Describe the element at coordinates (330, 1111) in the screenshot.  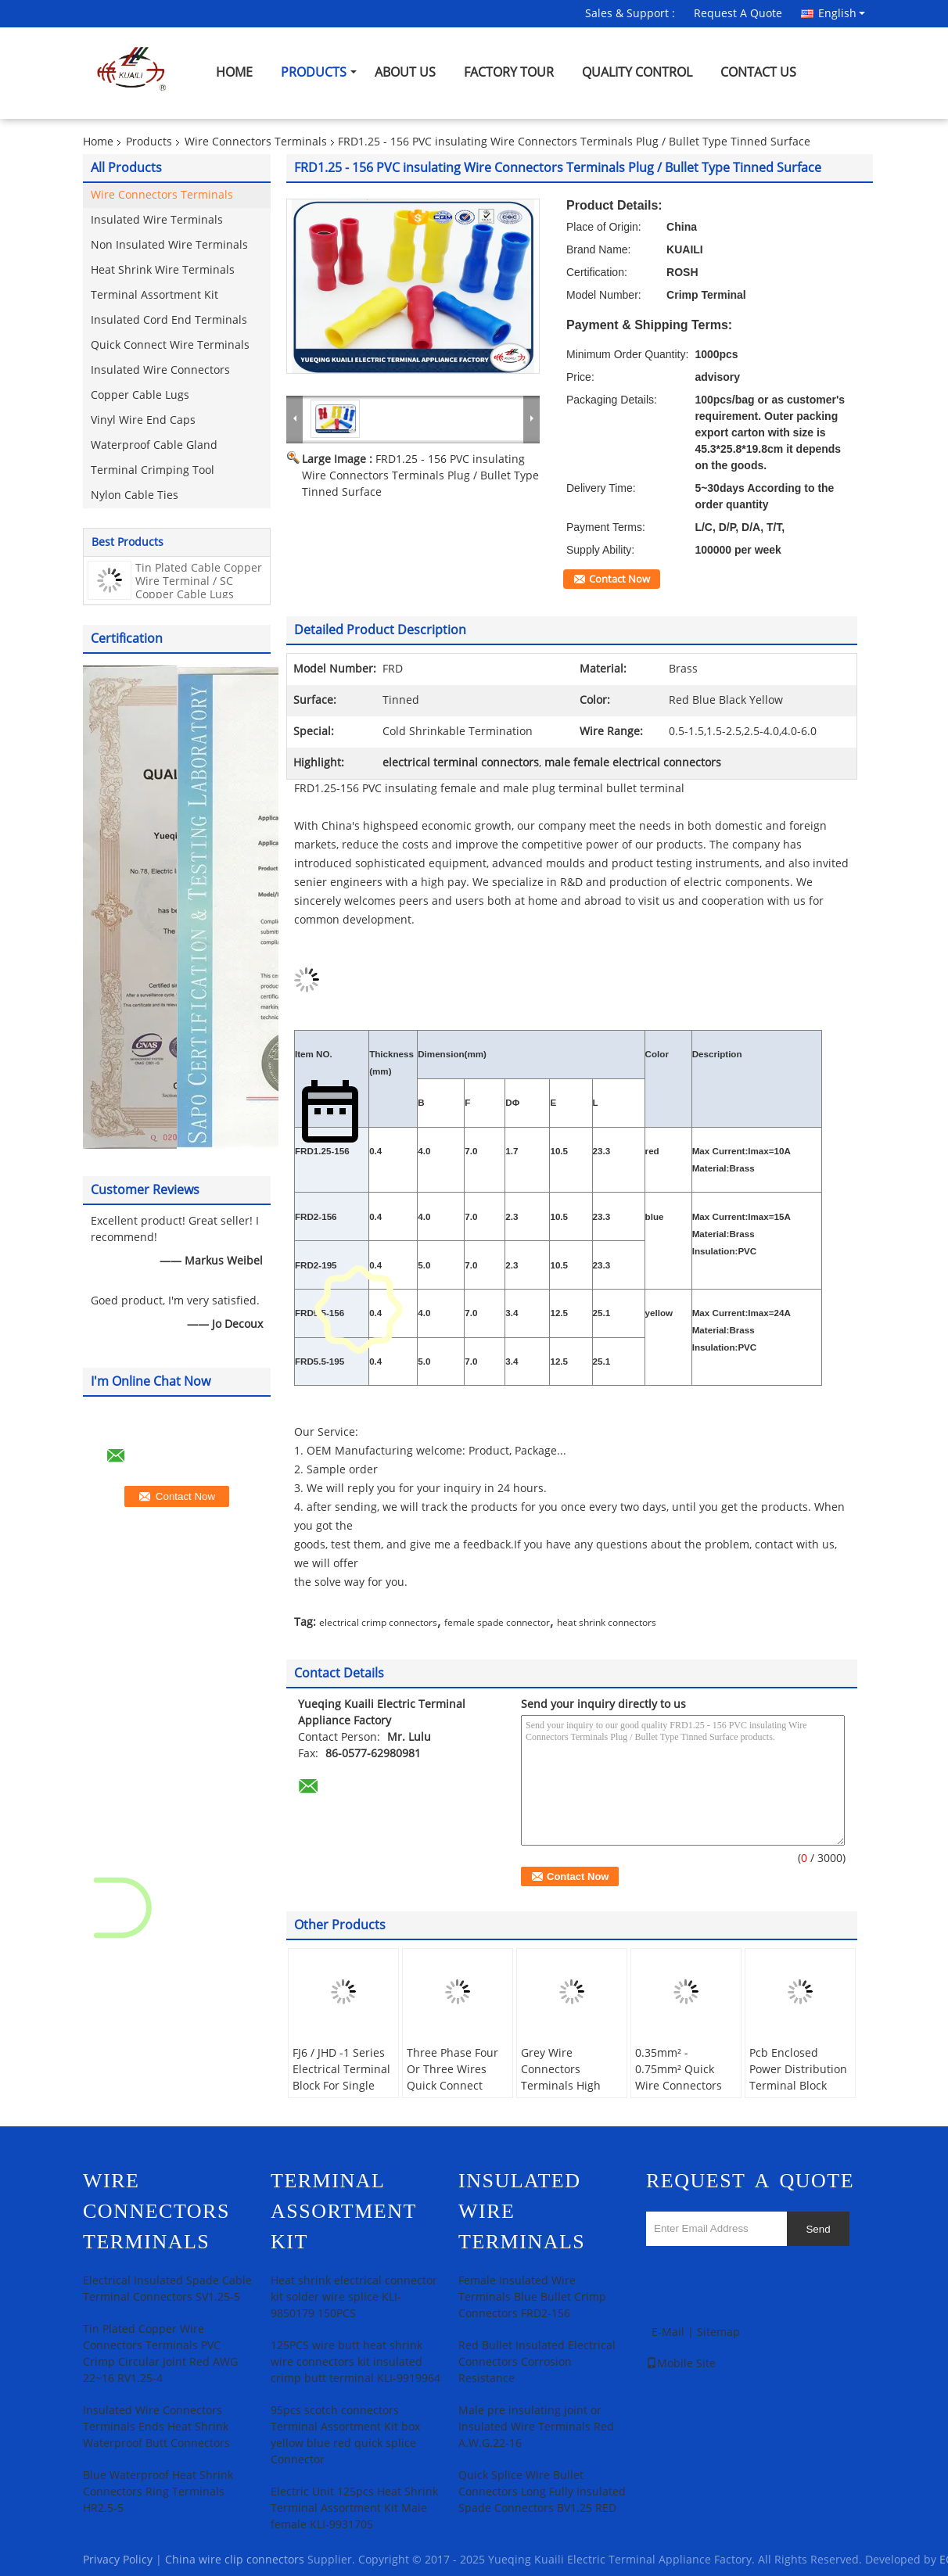
I see `select a date range` at that location.